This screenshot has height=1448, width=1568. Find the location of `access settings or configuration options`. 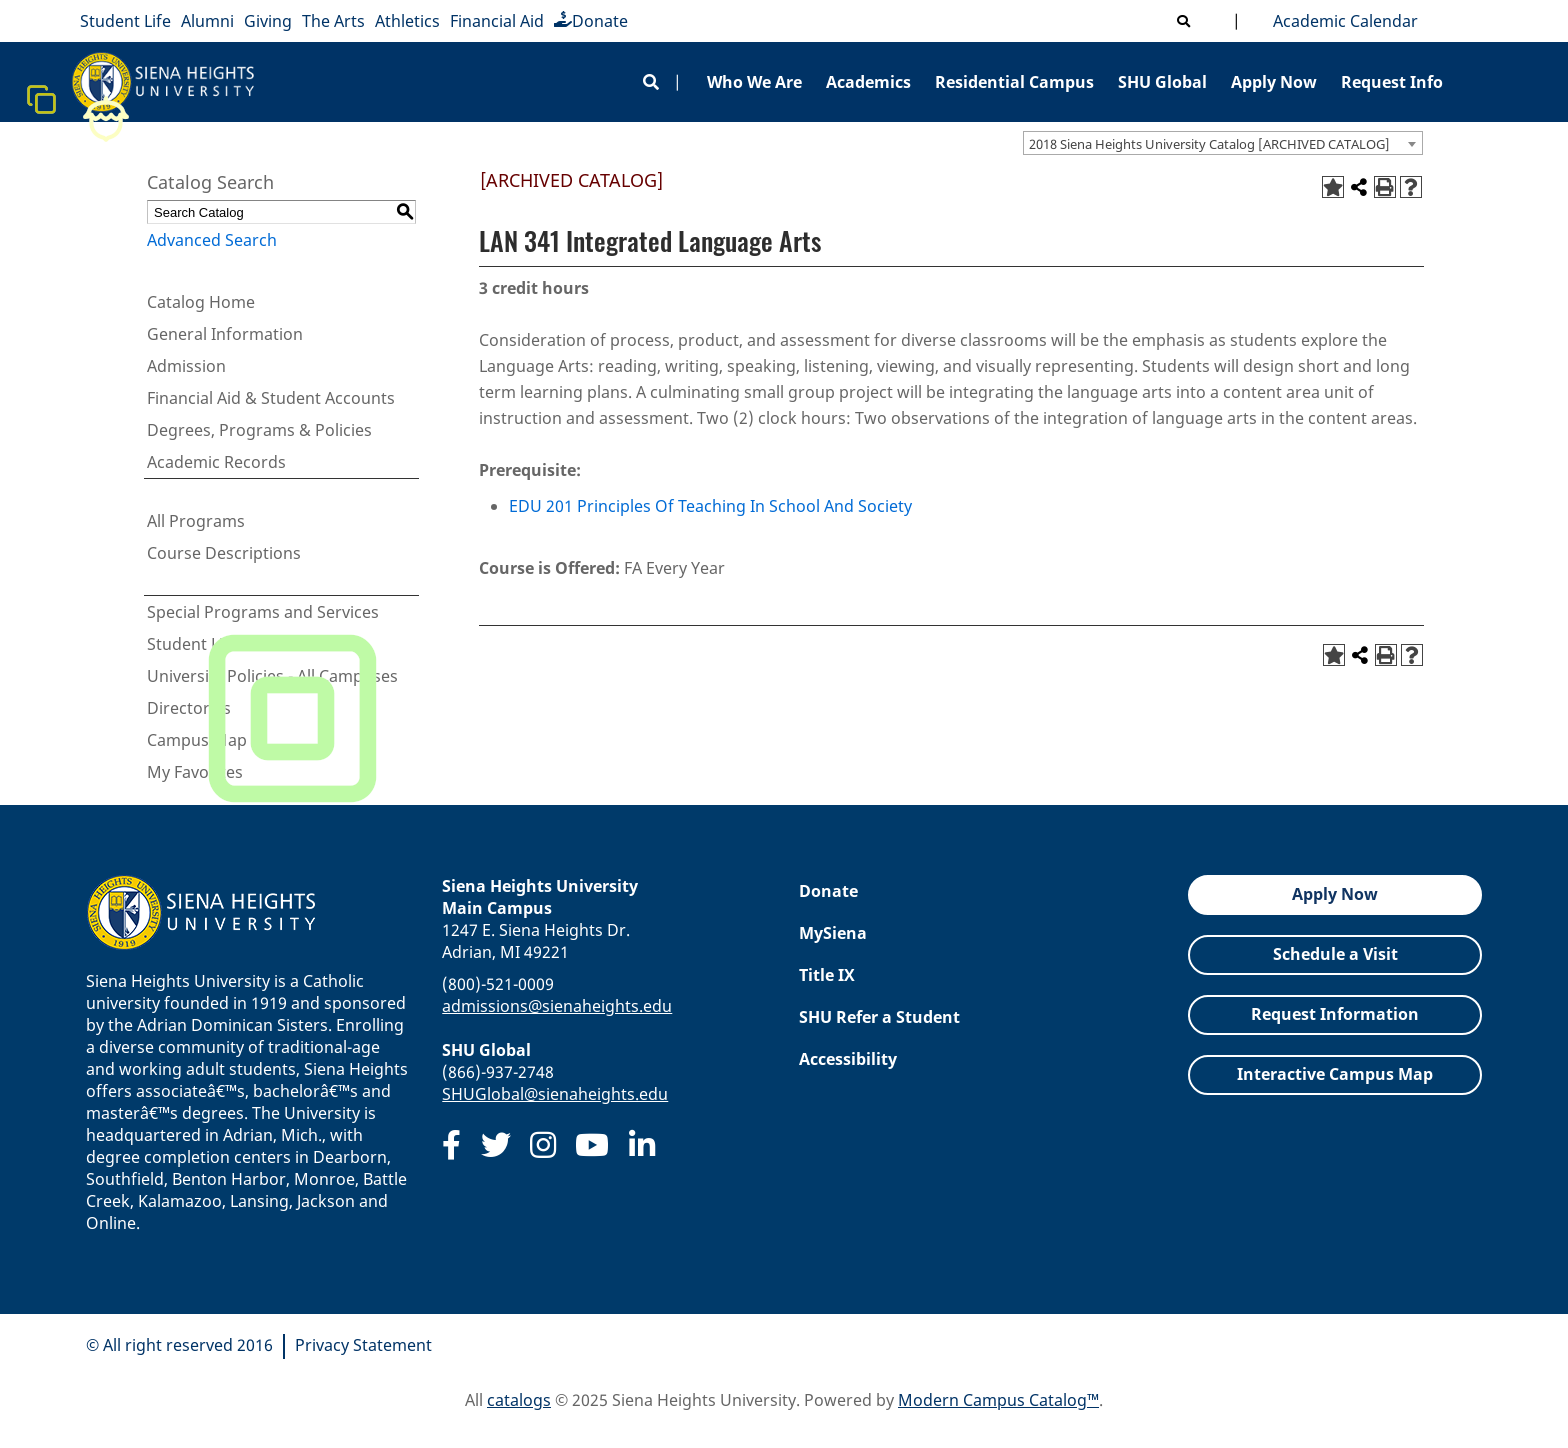

access settings or configuration options is located at coordinates (106, 119).